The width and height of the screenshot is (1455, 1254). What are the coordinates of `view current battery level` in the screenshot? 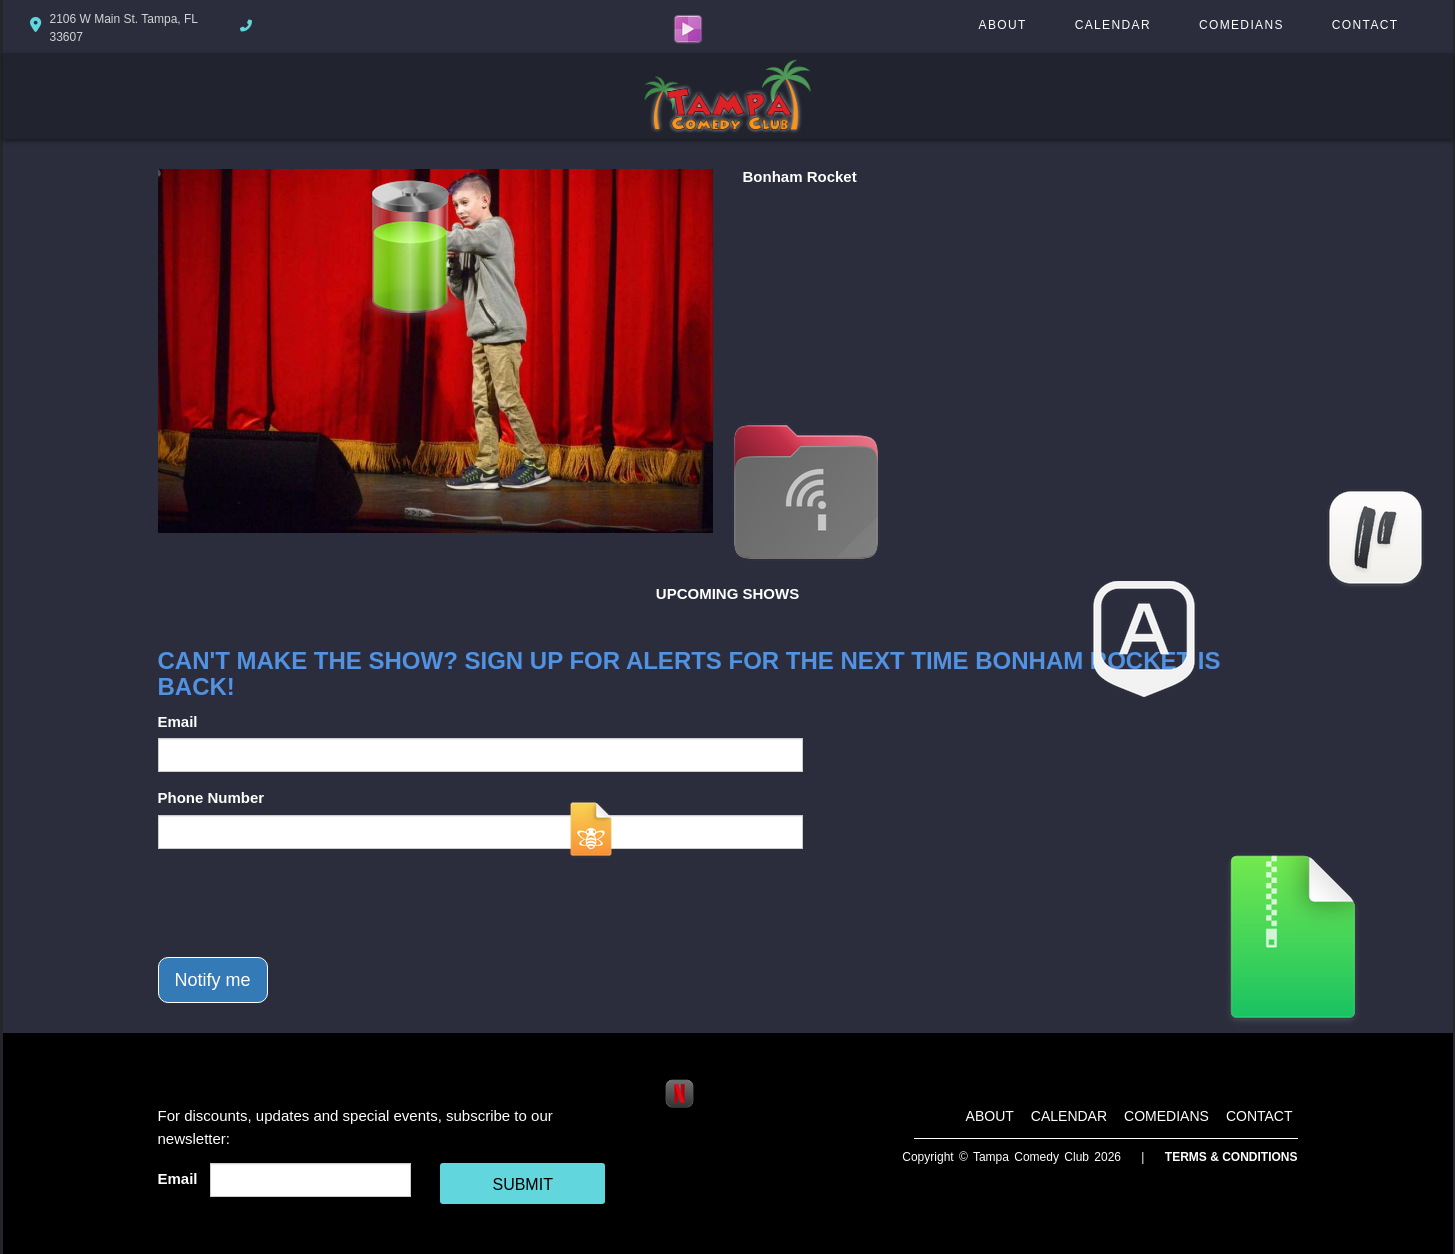 It's located at (410, 246).